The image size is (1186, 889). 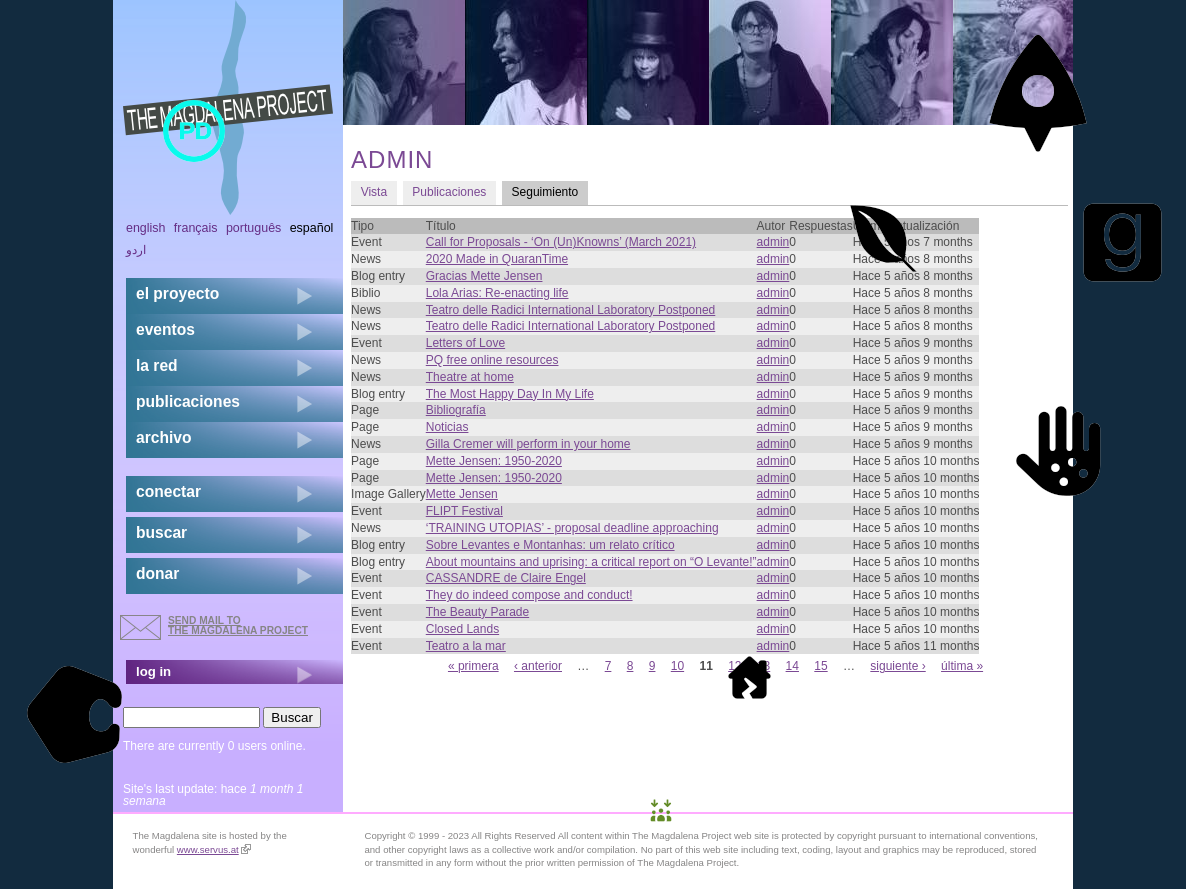 I want to click on launch or start an application, so click(x=1038, y=91).